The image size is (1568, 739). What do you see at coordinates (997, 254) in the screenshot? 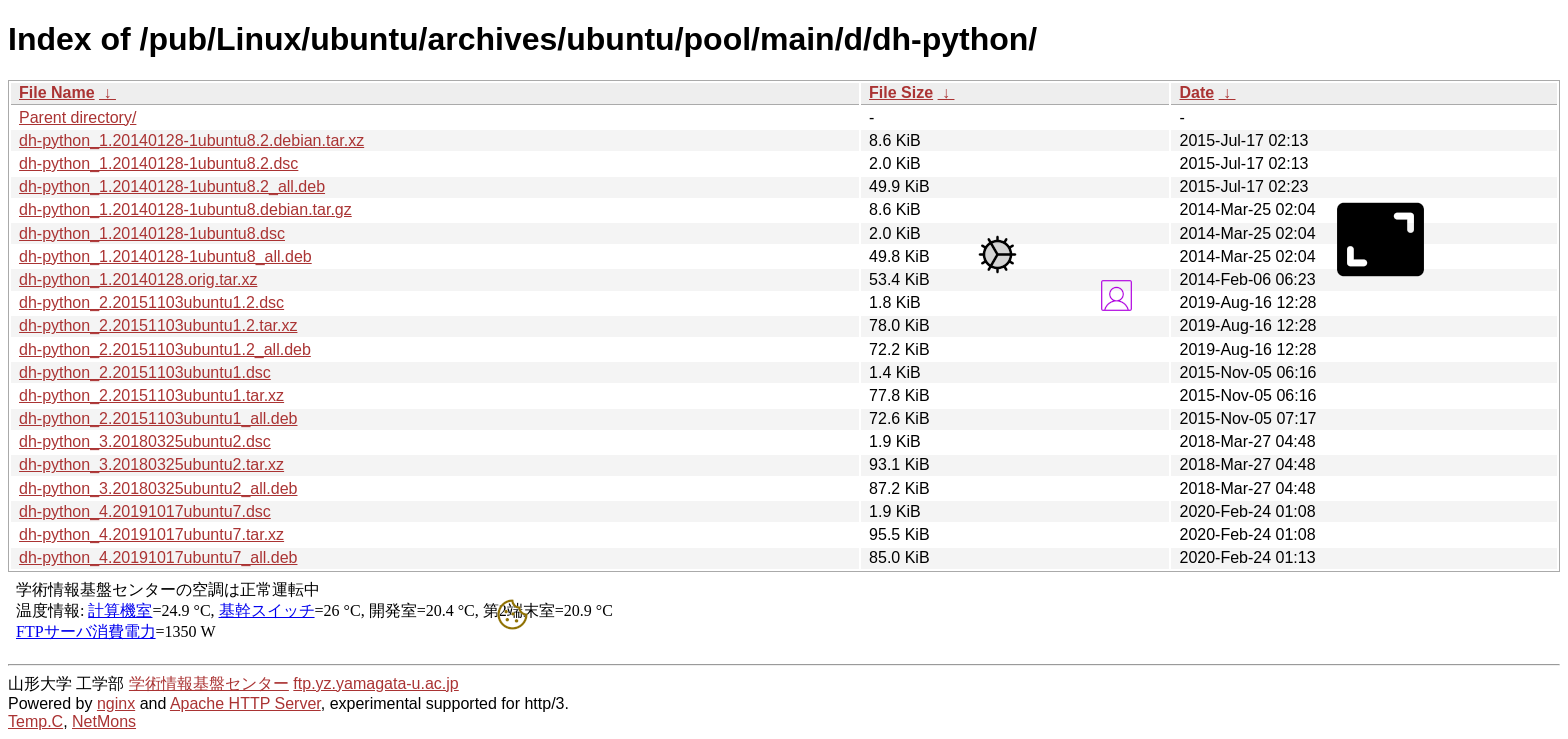
I see `access settings or preferences` at bounding box center [997, 254].